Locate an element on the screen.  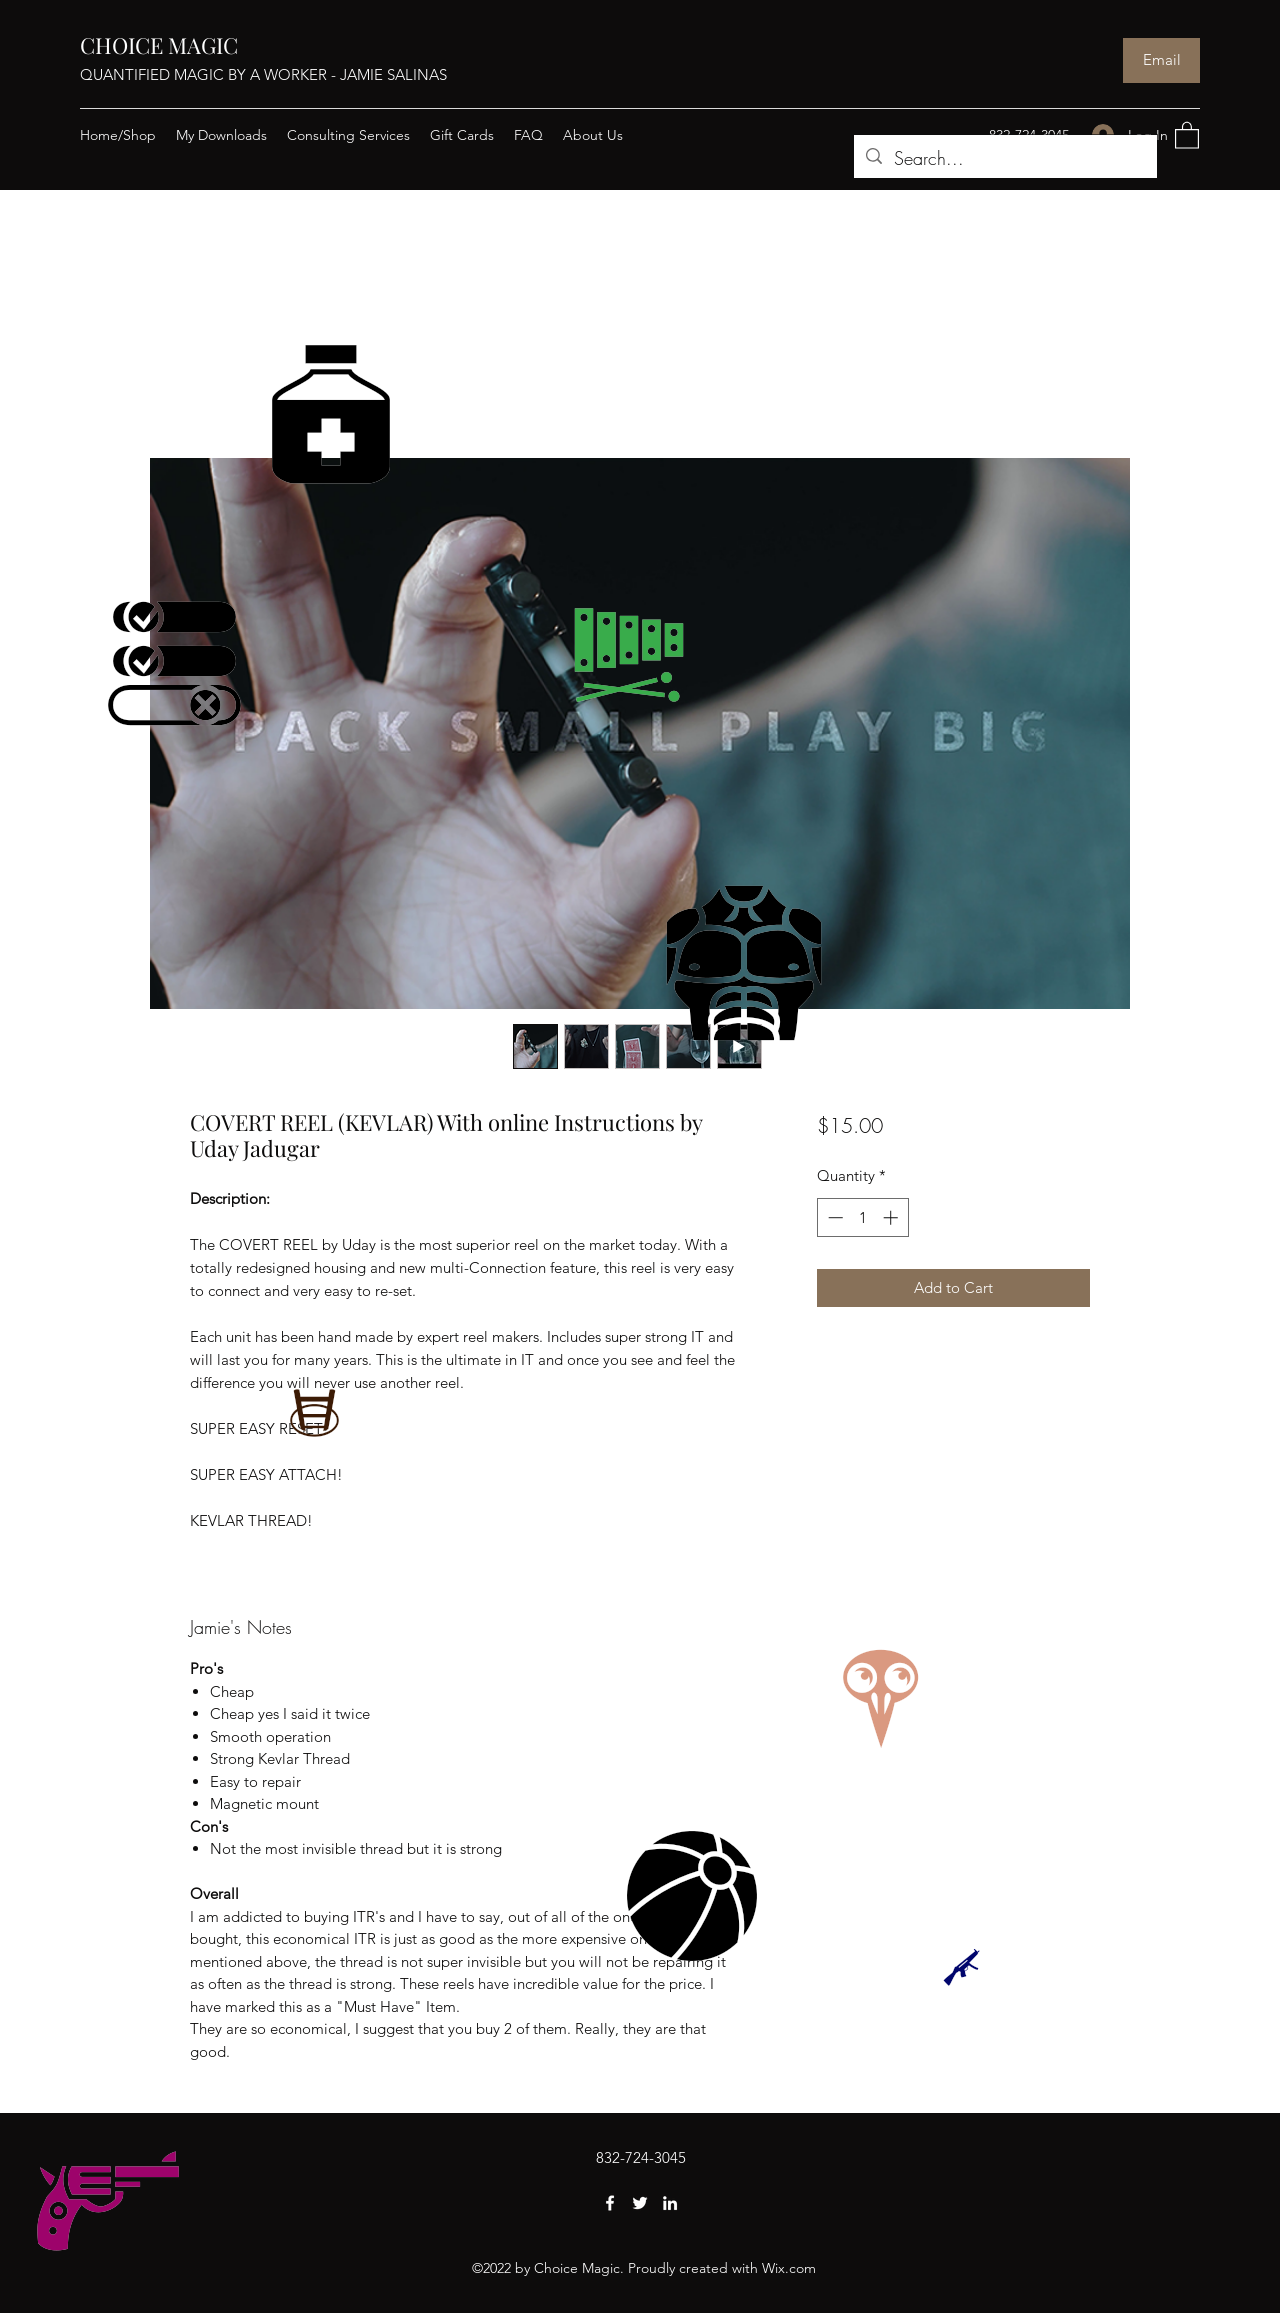
select a bird mask avatar or character is located at coordinates (881, 1698).